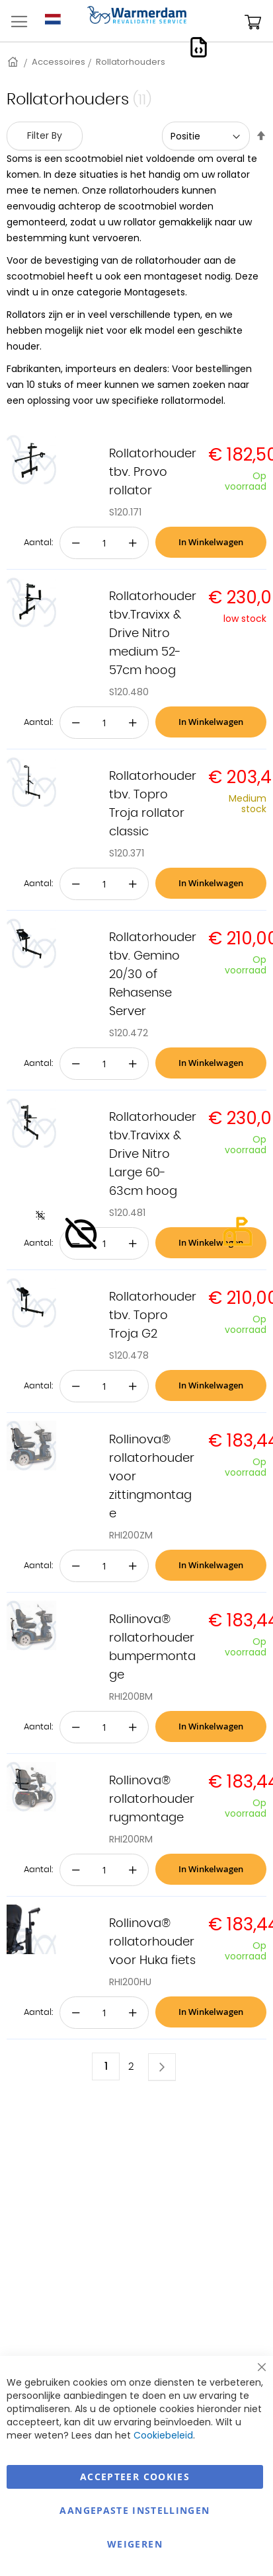  I want to click on view source code file, so click(198, 47).